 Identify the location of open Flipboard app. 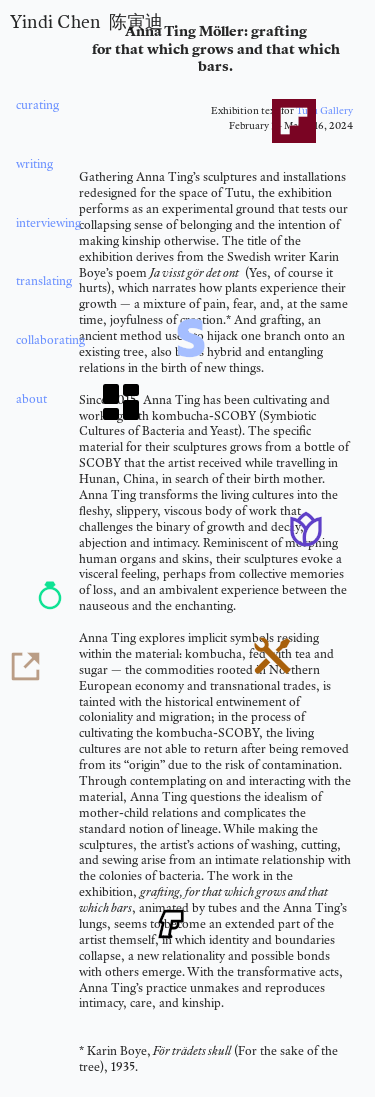
(294, 121).